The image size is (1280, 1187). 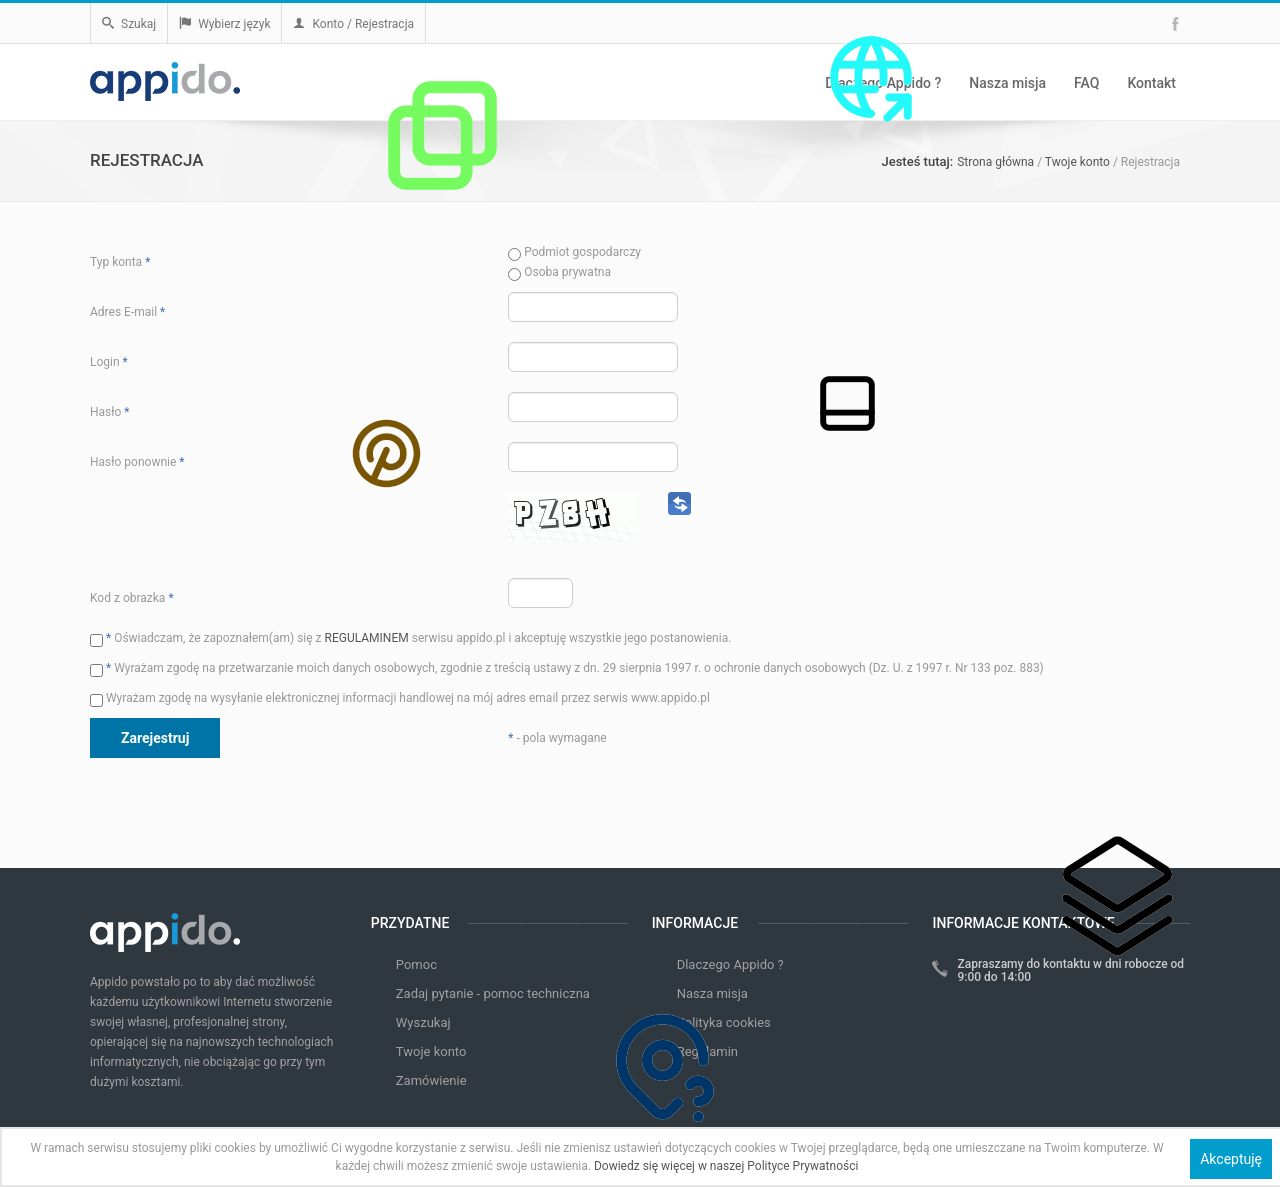 I want to click on unknown or unconfirmed location, so click(x=662, y=1065).